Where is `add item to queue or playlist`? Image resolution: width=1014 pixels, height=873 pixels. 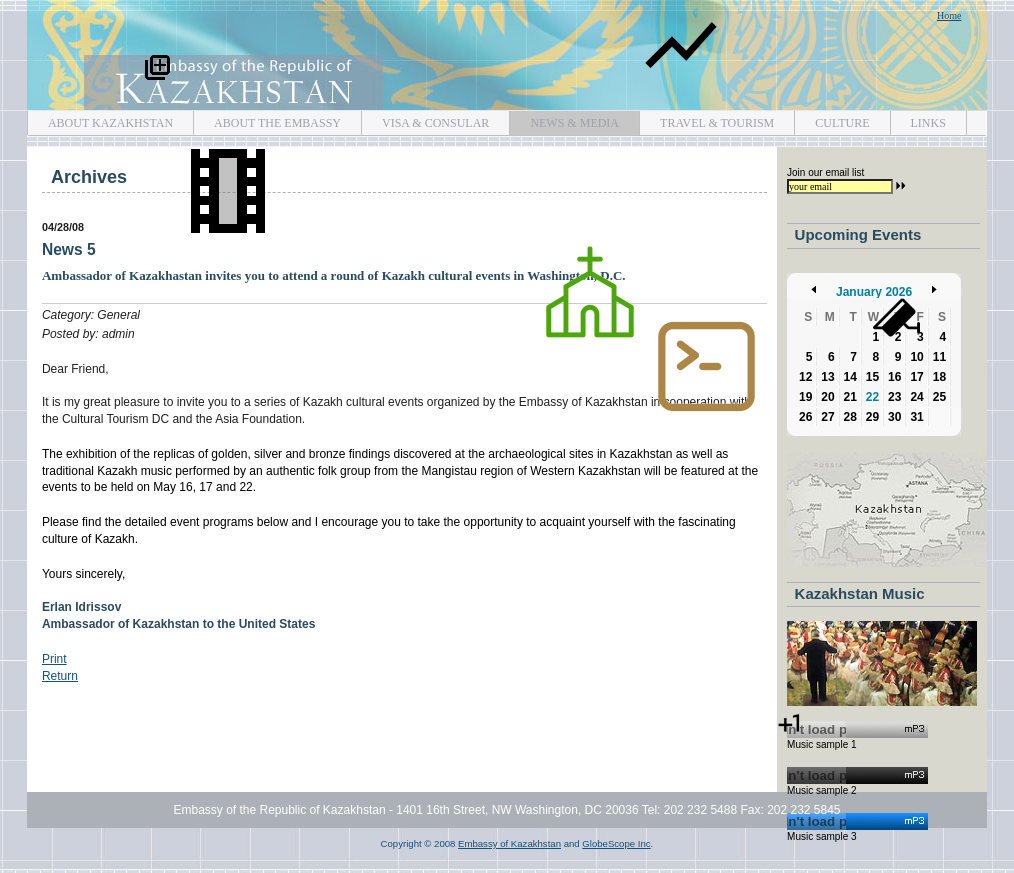 add item to queue or playlist is located at coordinates (157, 67).